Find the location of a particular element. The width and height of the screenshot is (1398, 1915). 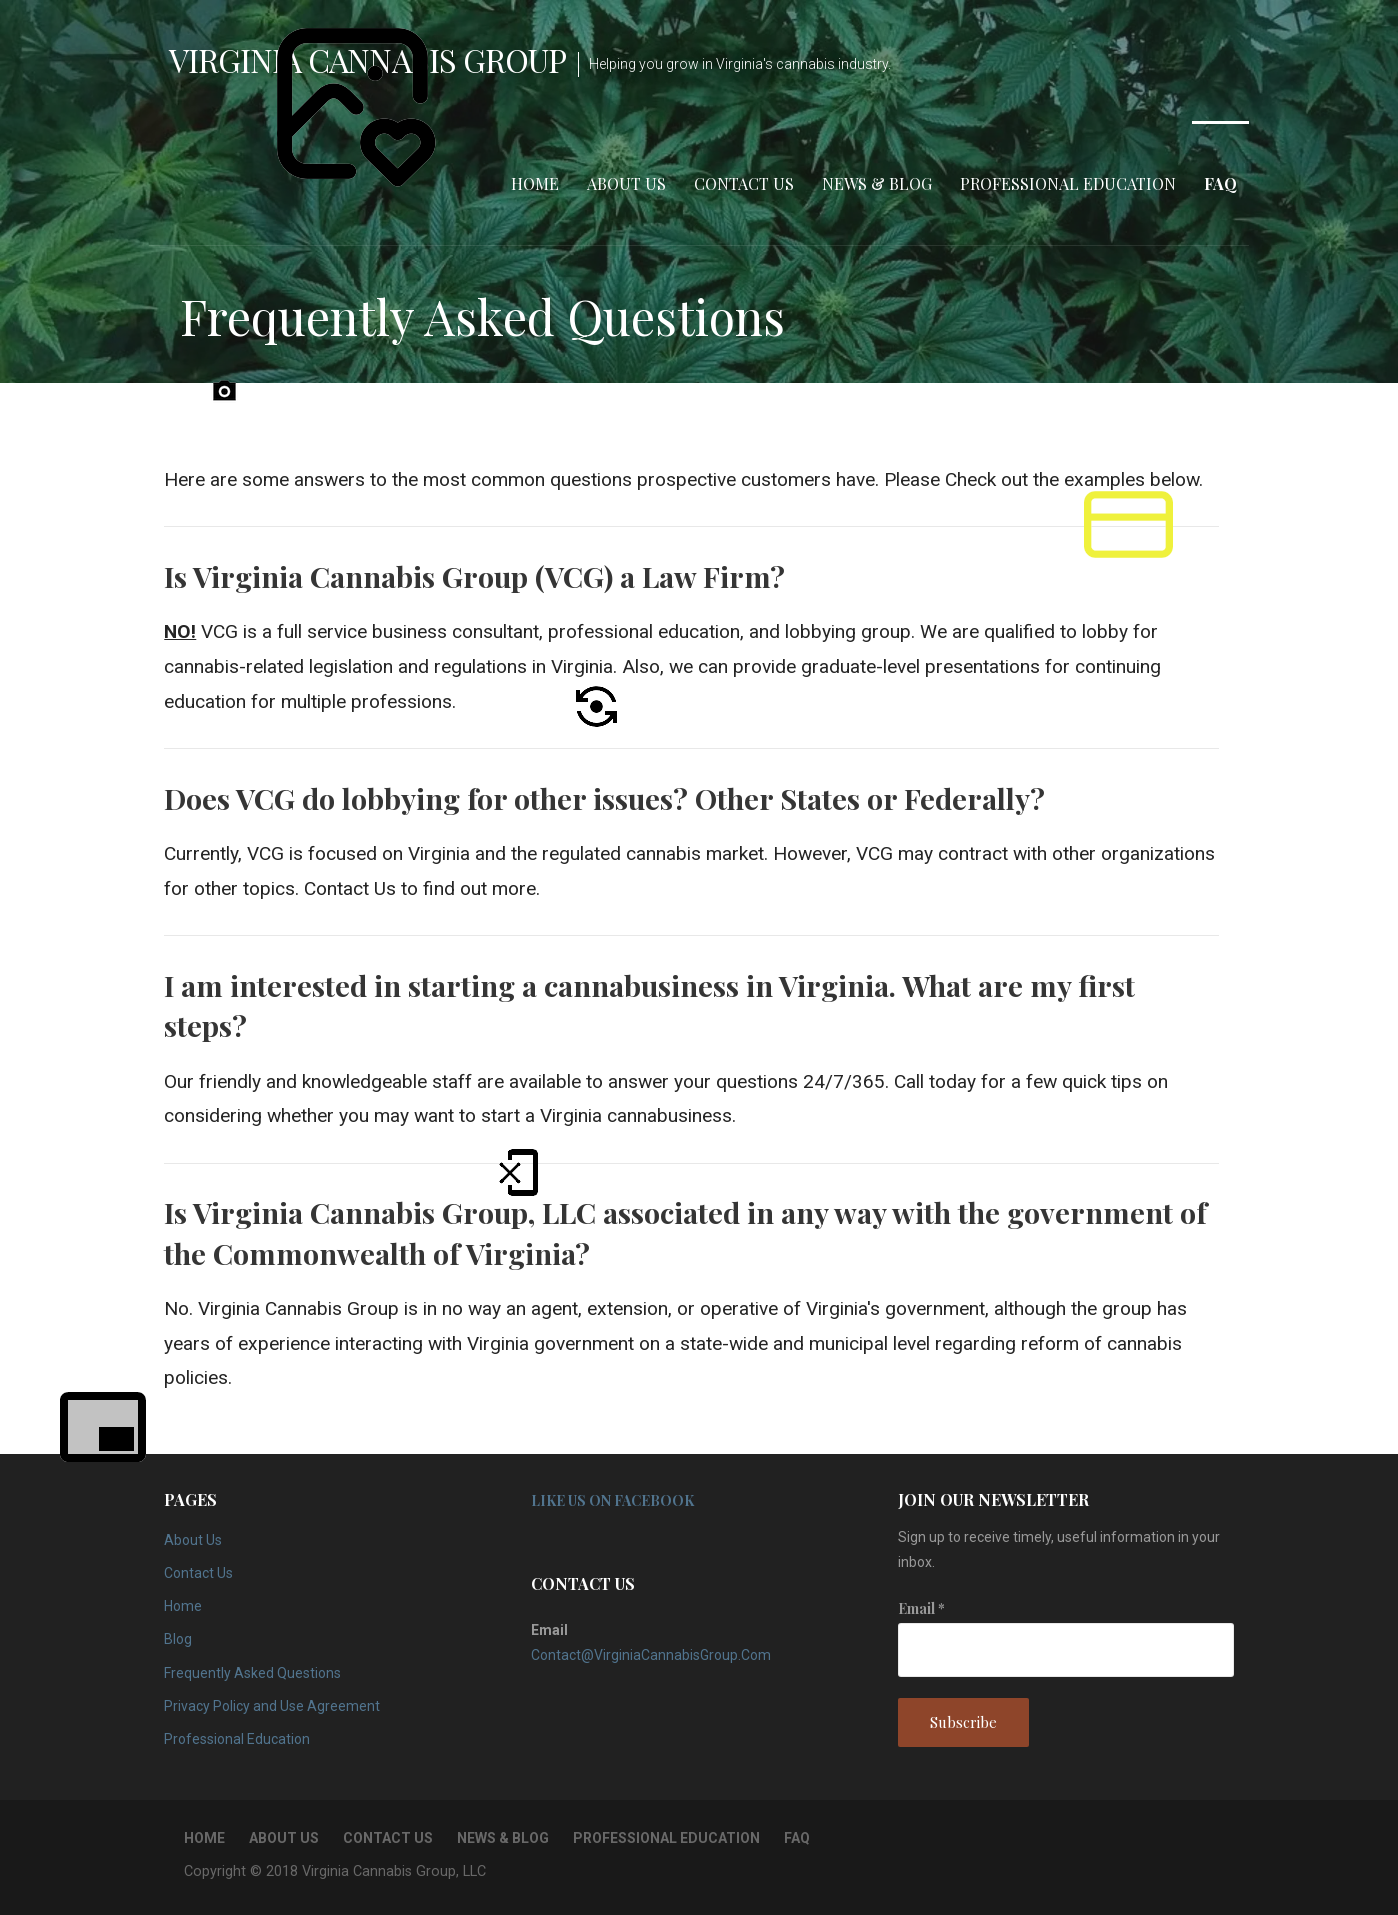

add photo to favorites is located at coordinates (352, 103).